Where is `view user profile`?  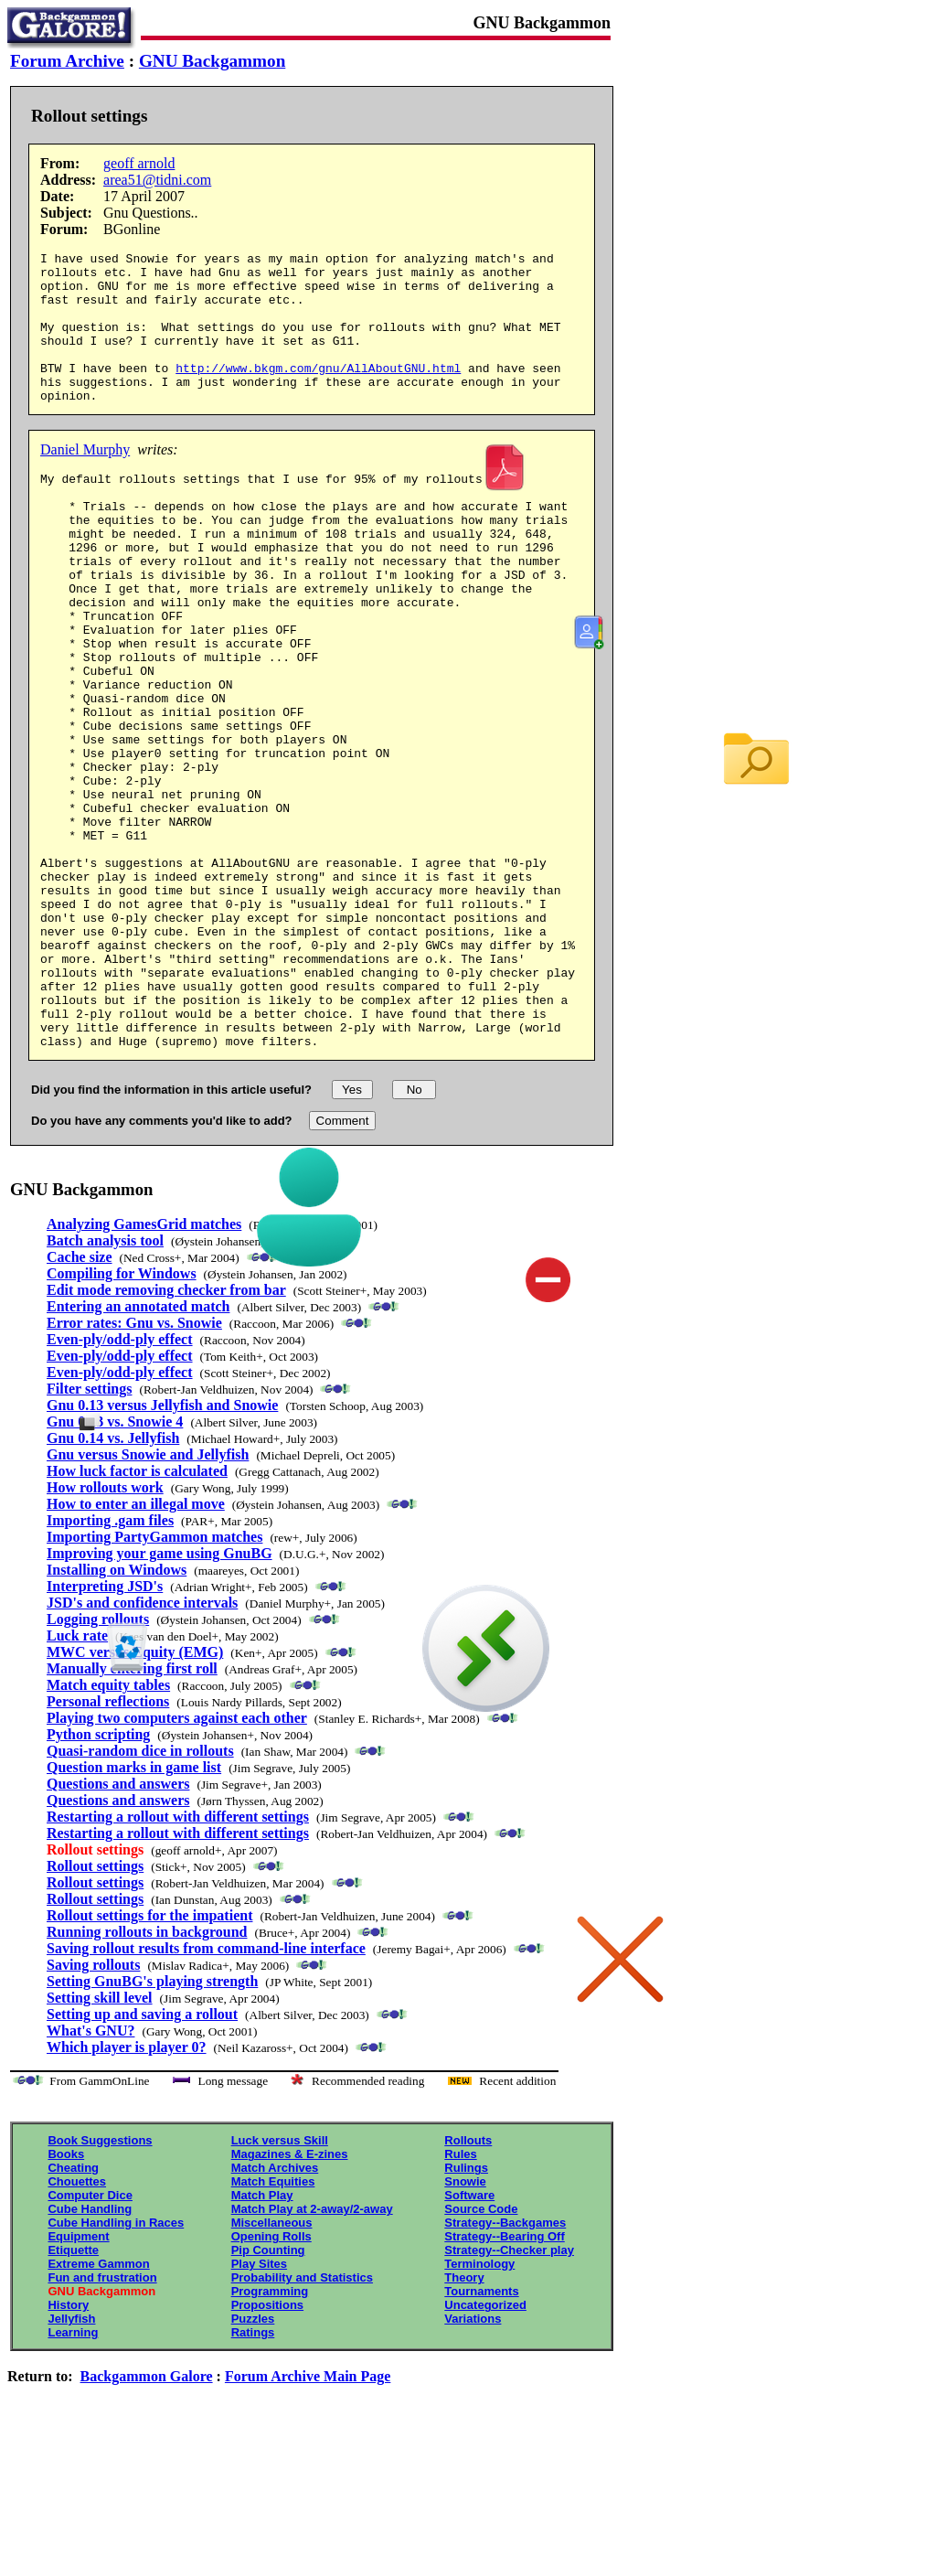 view user profile is located at coordinates (309, 1207).